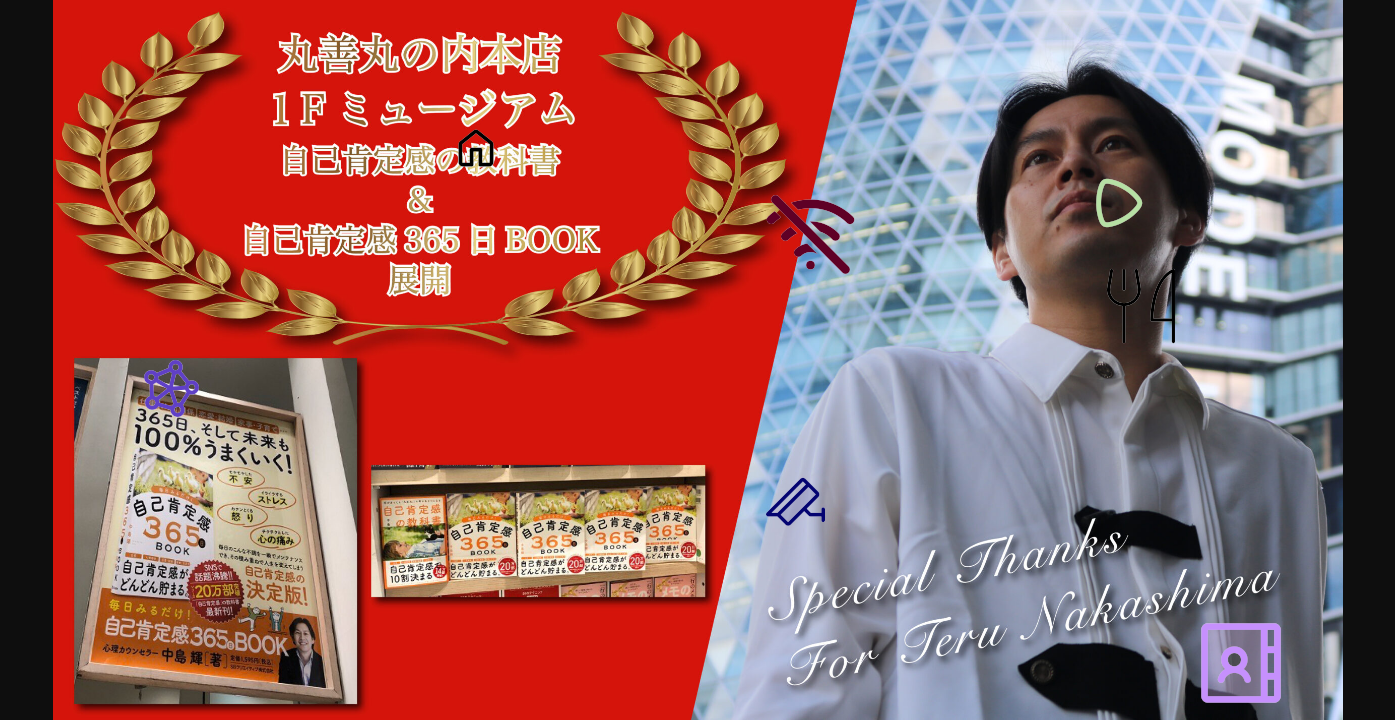  What do you see at coordinates (795, 505) in the screenshot?
I see `access security camera settings` at bounding box center [795, 505].